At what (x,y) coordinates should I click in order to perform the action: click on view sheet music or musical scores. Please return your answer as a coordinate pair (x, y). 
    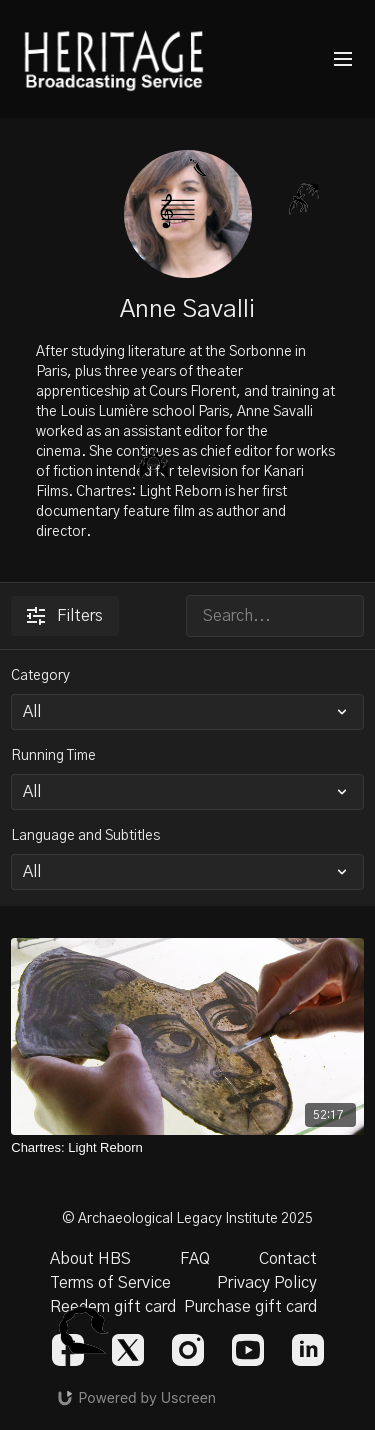
    Looking at the image, I should click on (178, 211).